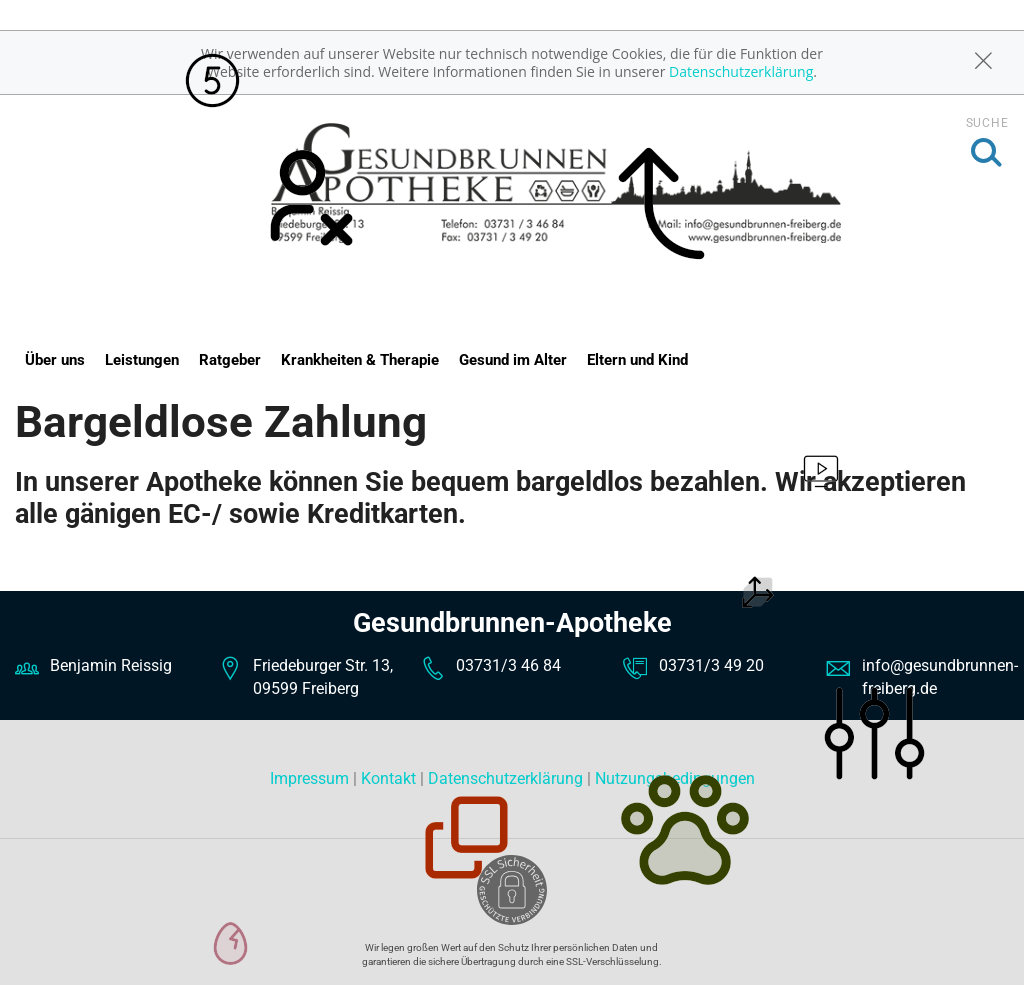 The width and height of the screenshot is (1024, 985). Describe the element at coordinates (756, 594) in the screenshot. I see `access 3D vector or coordinate tools` at that location.